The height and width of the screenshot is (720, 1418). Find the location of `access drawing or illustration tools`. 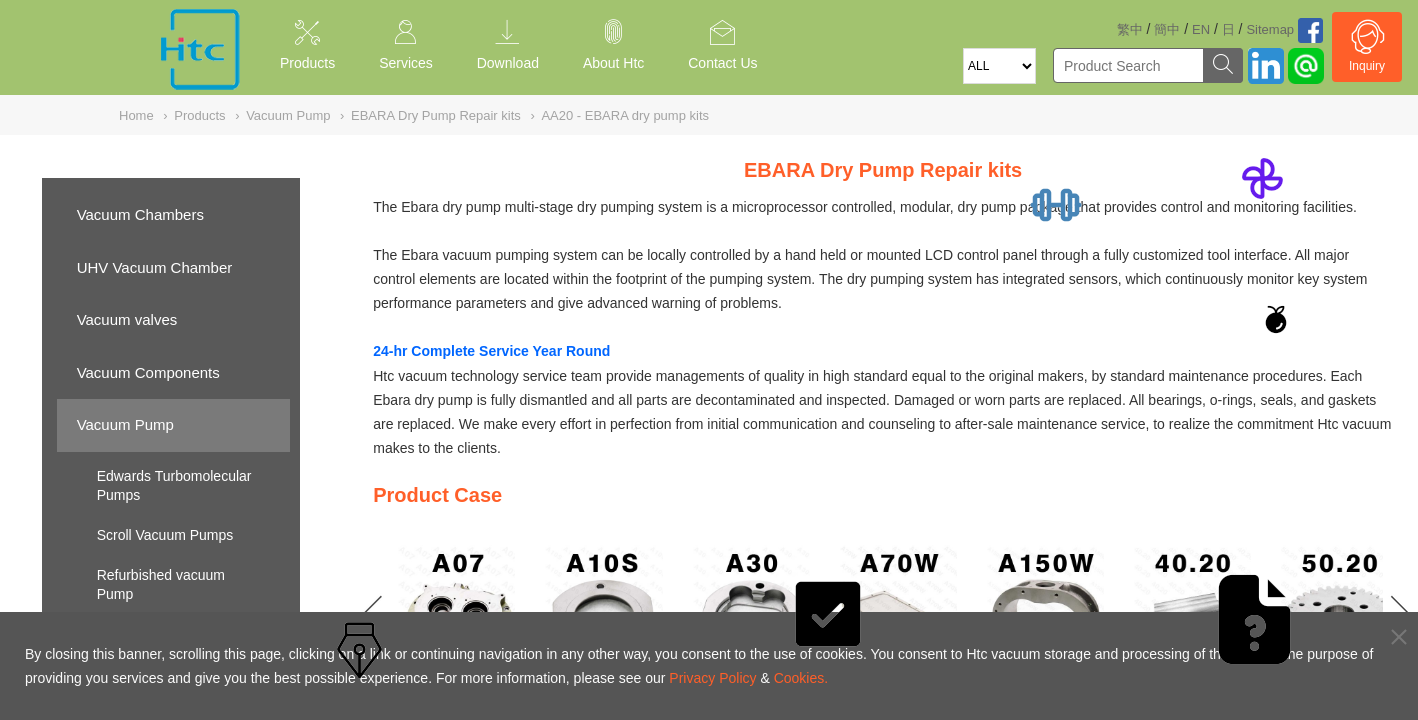

access drawing or illustration tools is located at coordinates (359, 648).